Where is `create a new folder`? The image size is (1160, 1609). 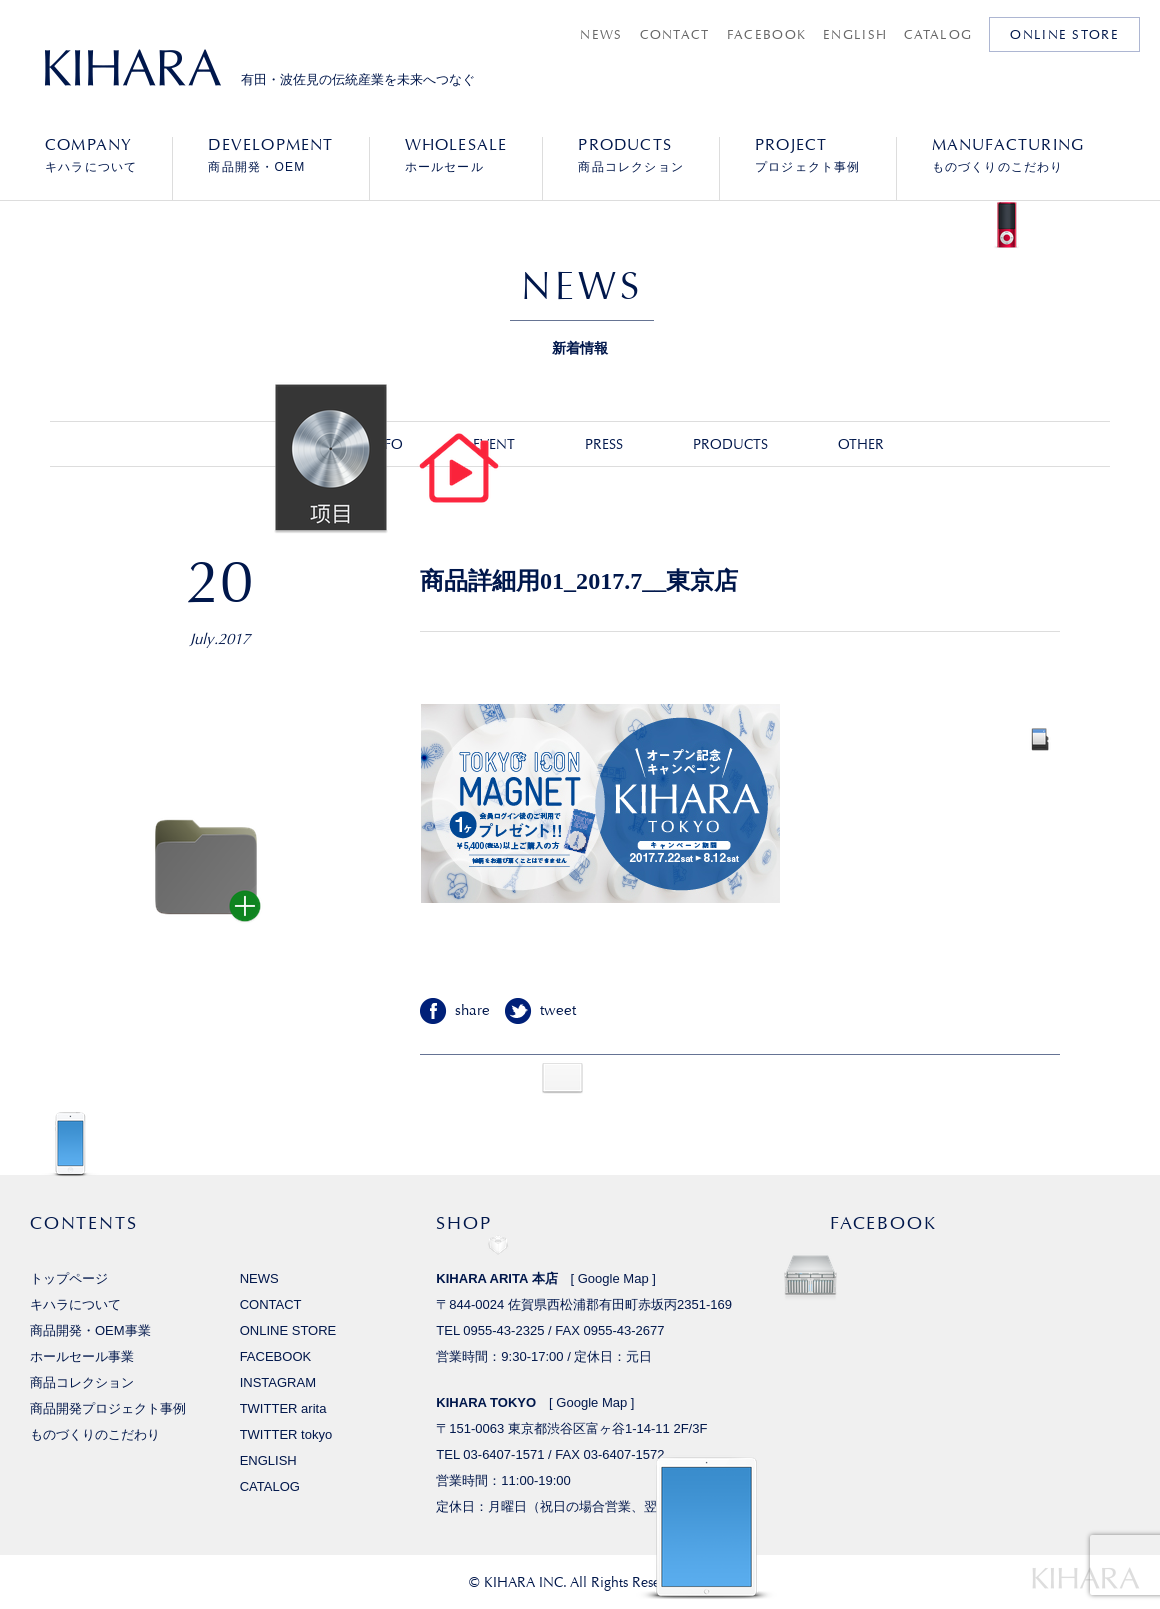 create a new folder is located at coordinates (206, 867).